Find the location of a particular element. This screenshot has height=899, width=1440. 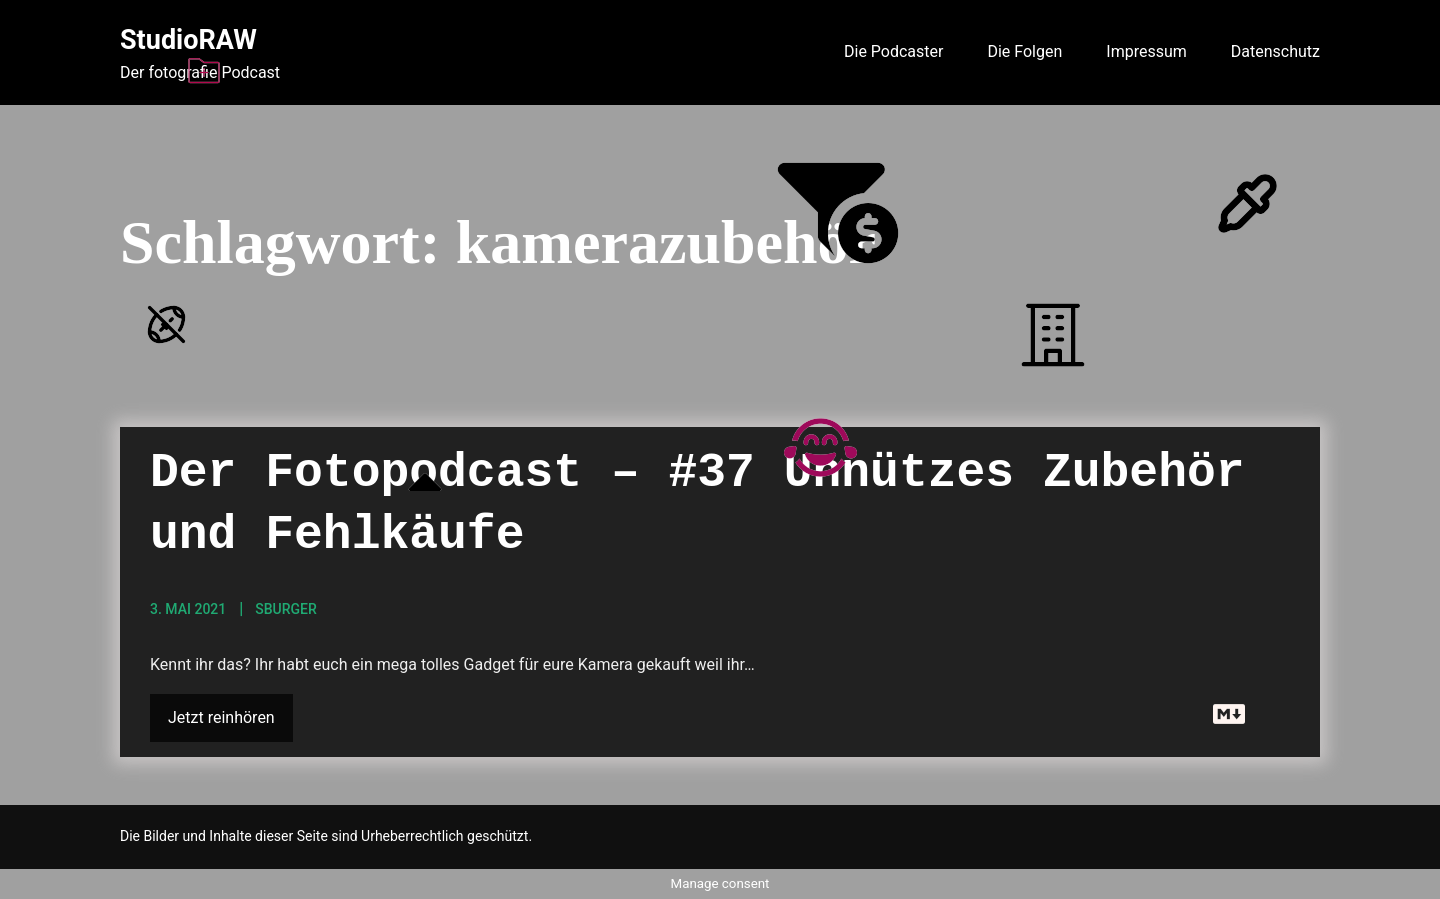

navigate up or go to previous item is located at coordinates (425, 491).